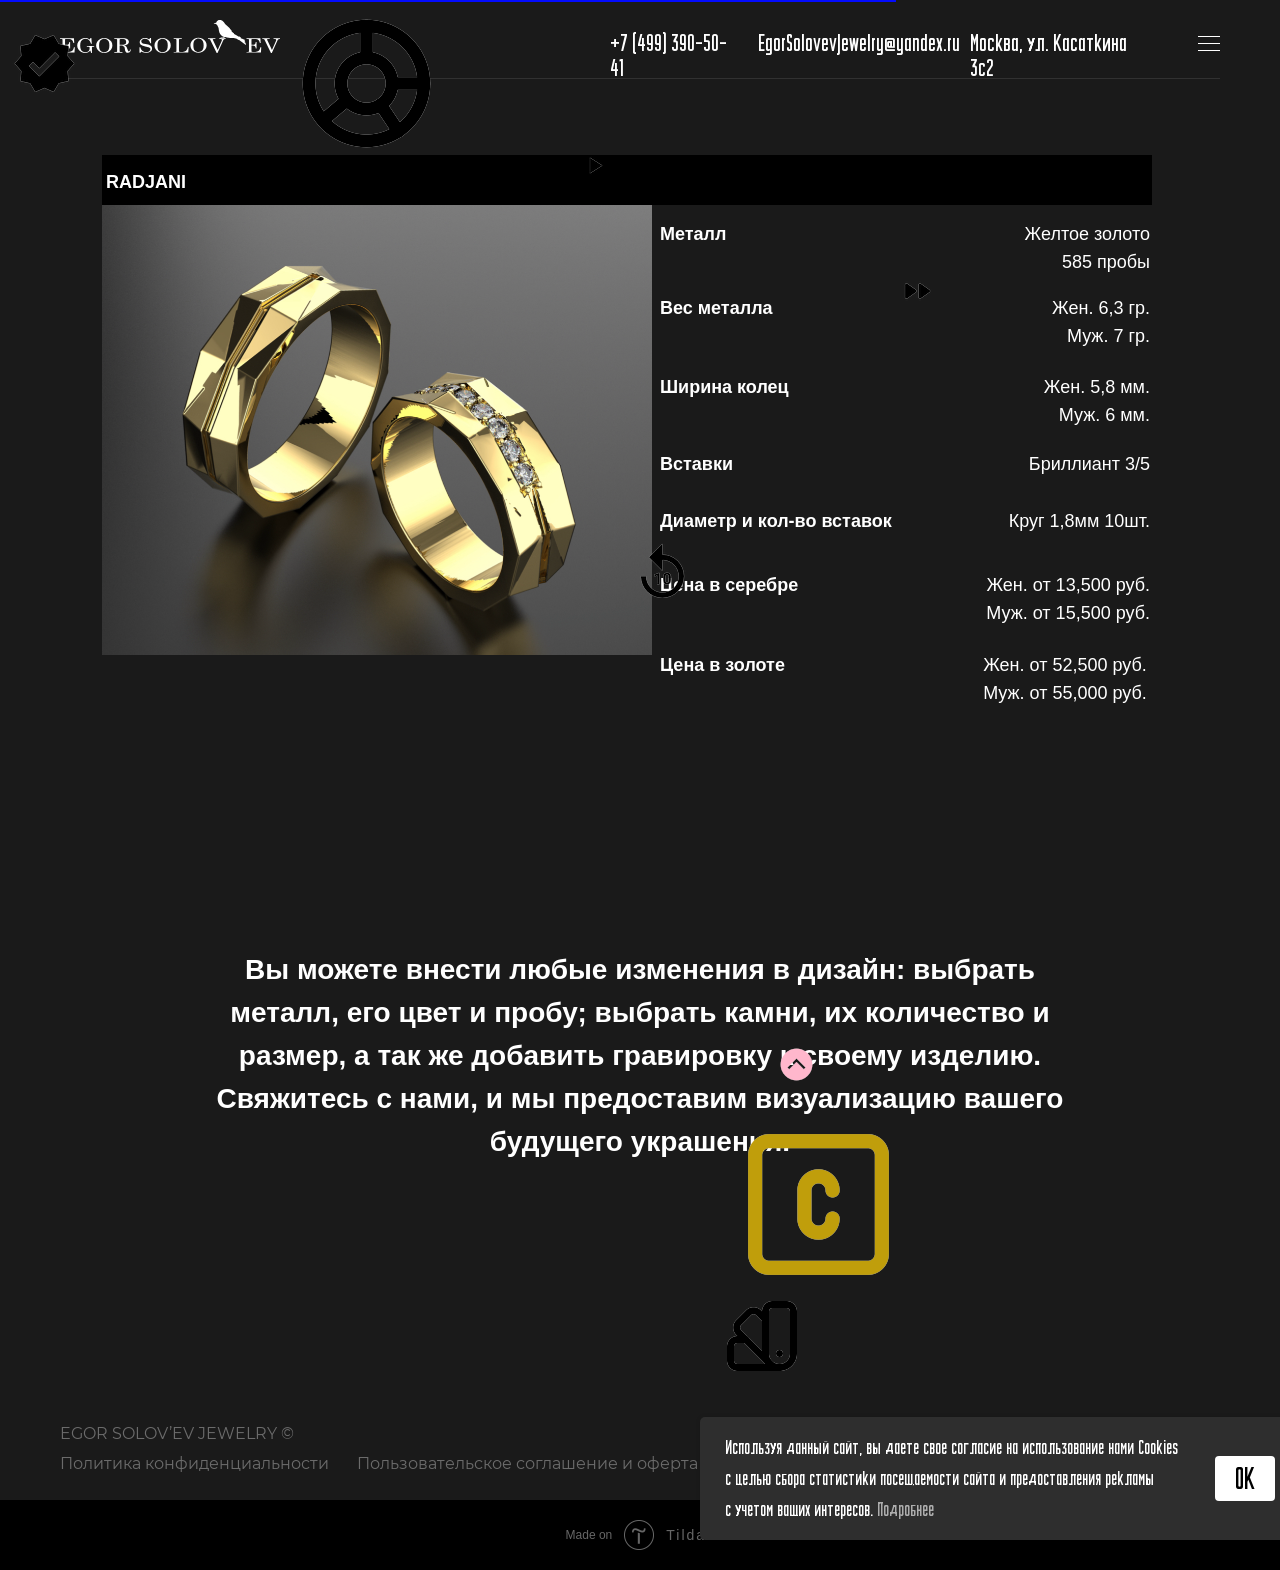 This screenshot has height=1570, width=1280. I want to click on skip forward in media playback, so click(917, 291).